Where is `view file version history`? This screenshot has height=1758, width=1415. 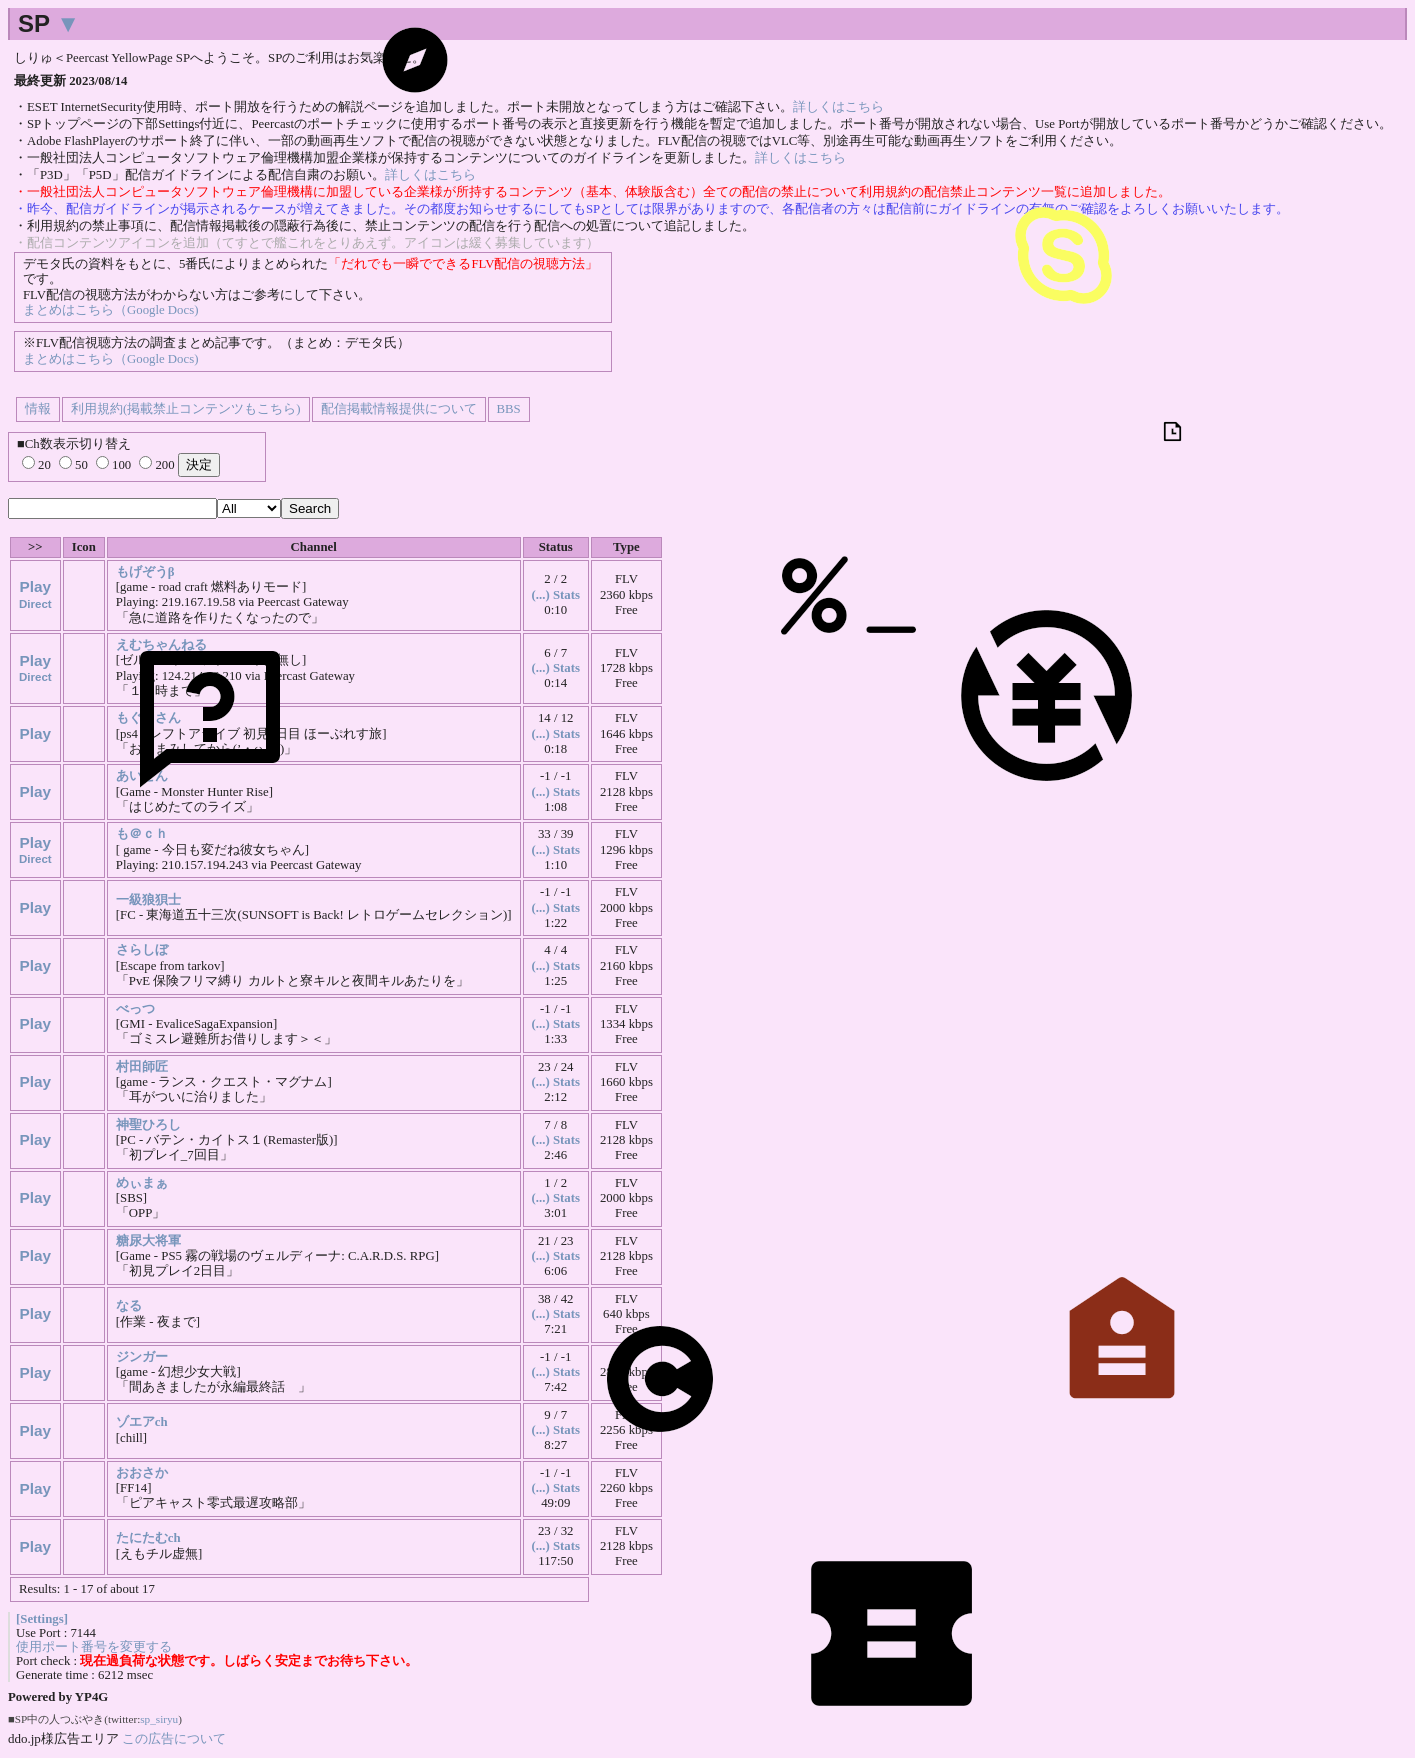 view file version history is located at coordinates (1172, 431).